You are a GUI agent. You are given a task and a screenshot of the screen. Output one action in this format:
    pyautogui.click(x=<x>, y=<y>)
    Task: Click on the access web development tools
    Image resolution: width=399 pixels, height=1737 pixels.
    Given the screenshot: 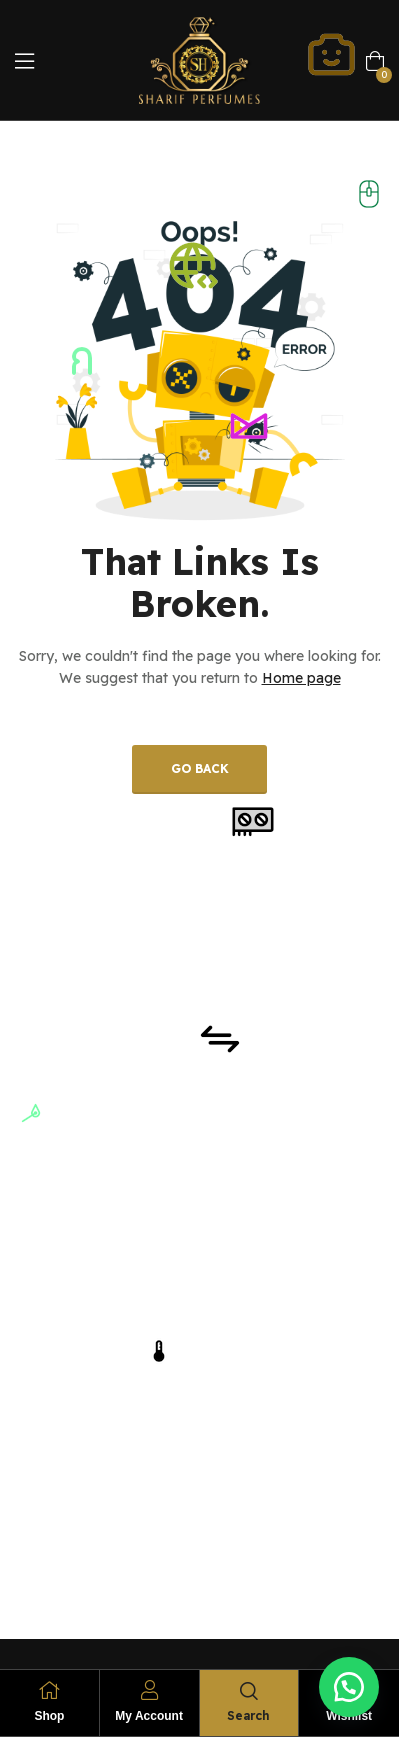 What is the action you would take?
    pyautogui.click(x=192, y=265)
    